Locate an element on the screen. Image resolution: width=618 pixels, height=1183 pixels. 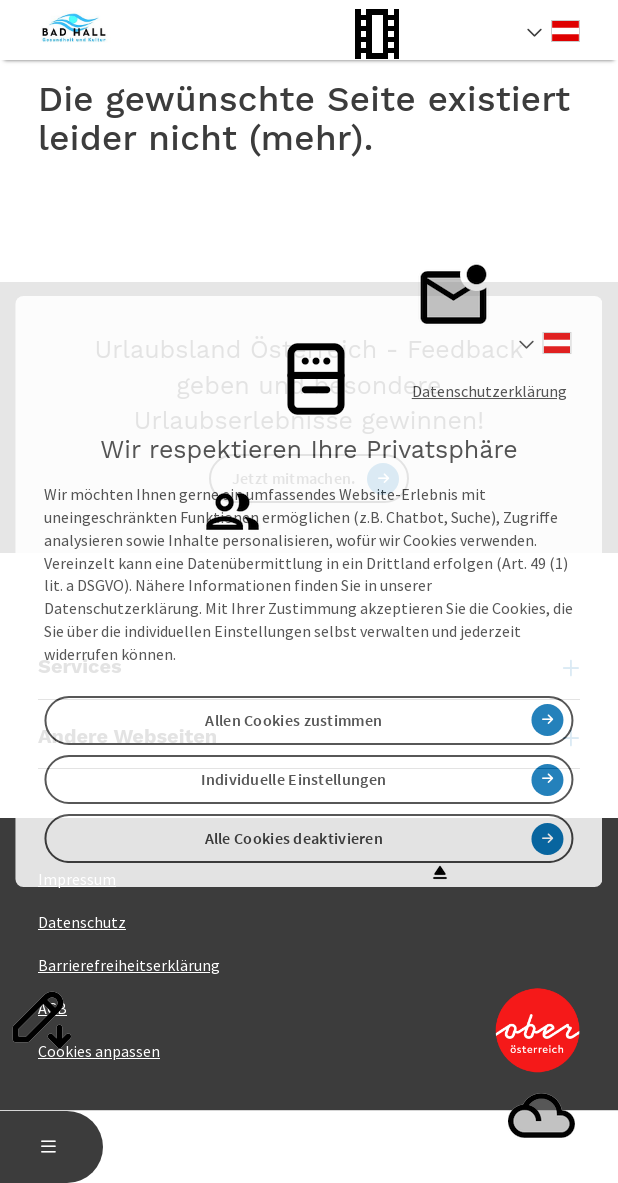
browse local movie theaters is located at coordinates (377, 34).